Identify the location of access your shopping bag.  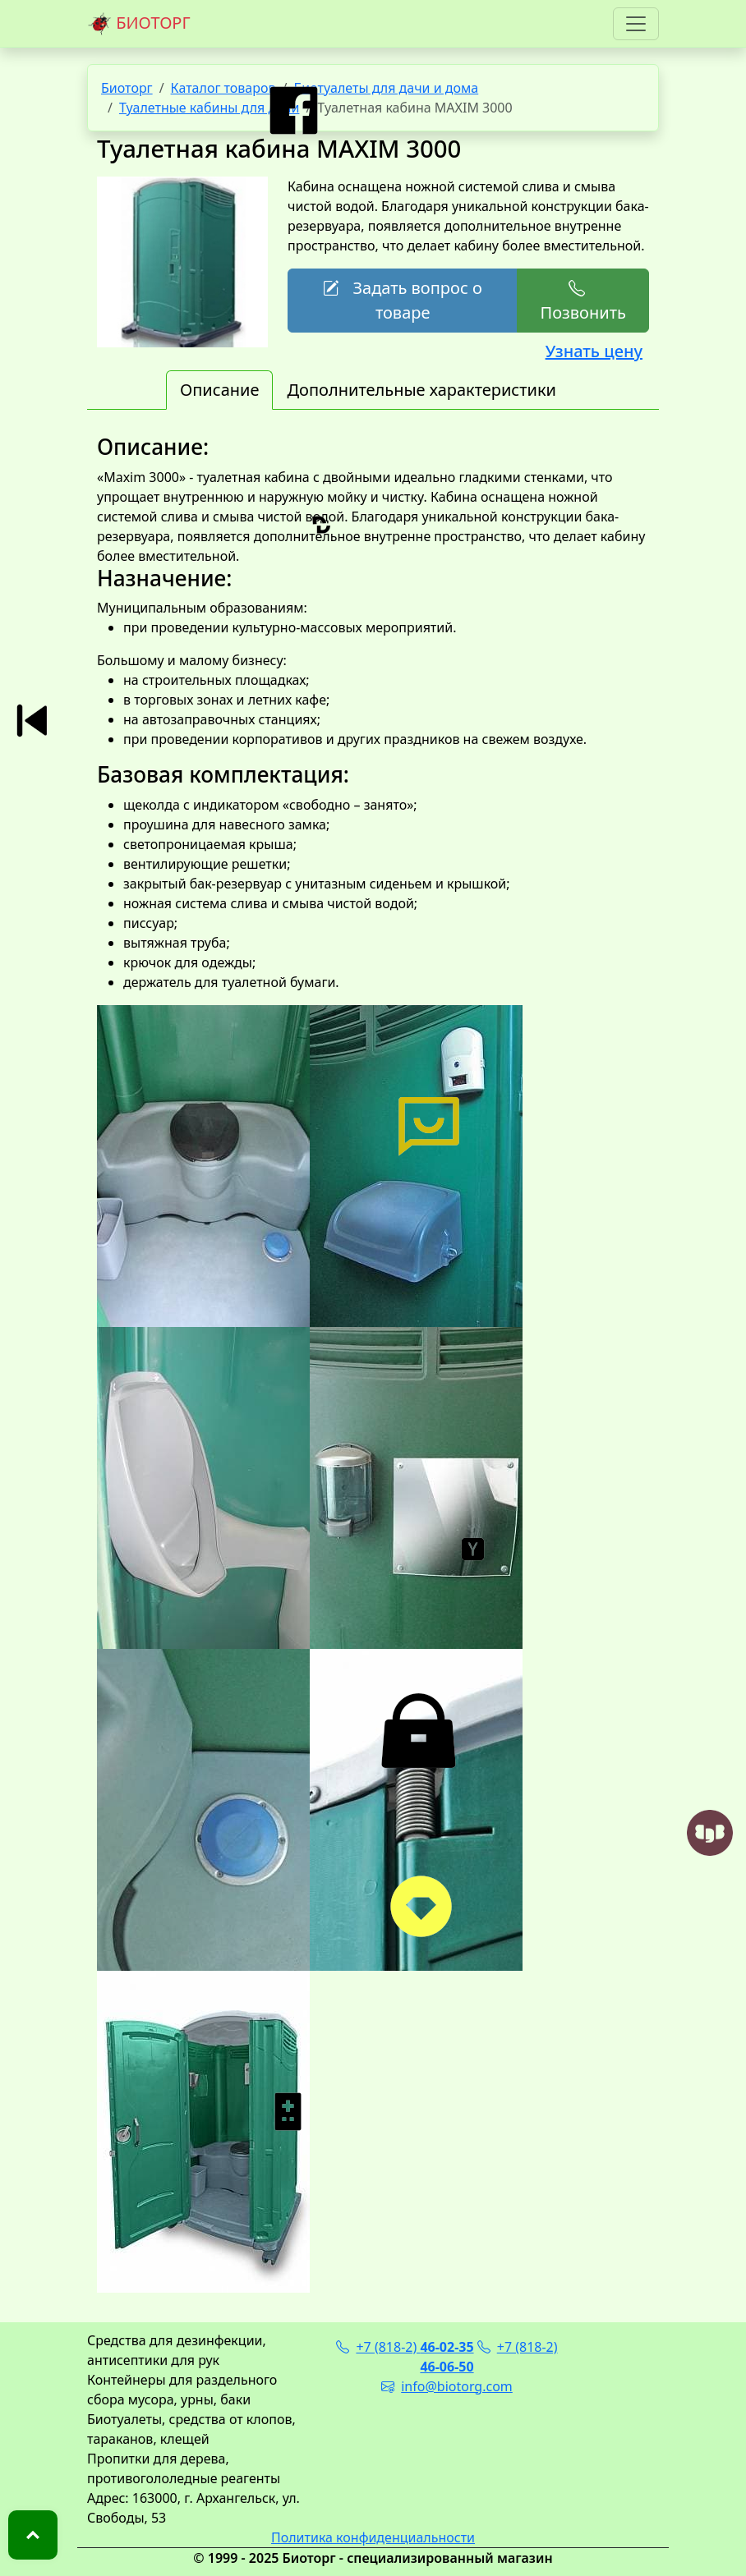
(418, 1730).